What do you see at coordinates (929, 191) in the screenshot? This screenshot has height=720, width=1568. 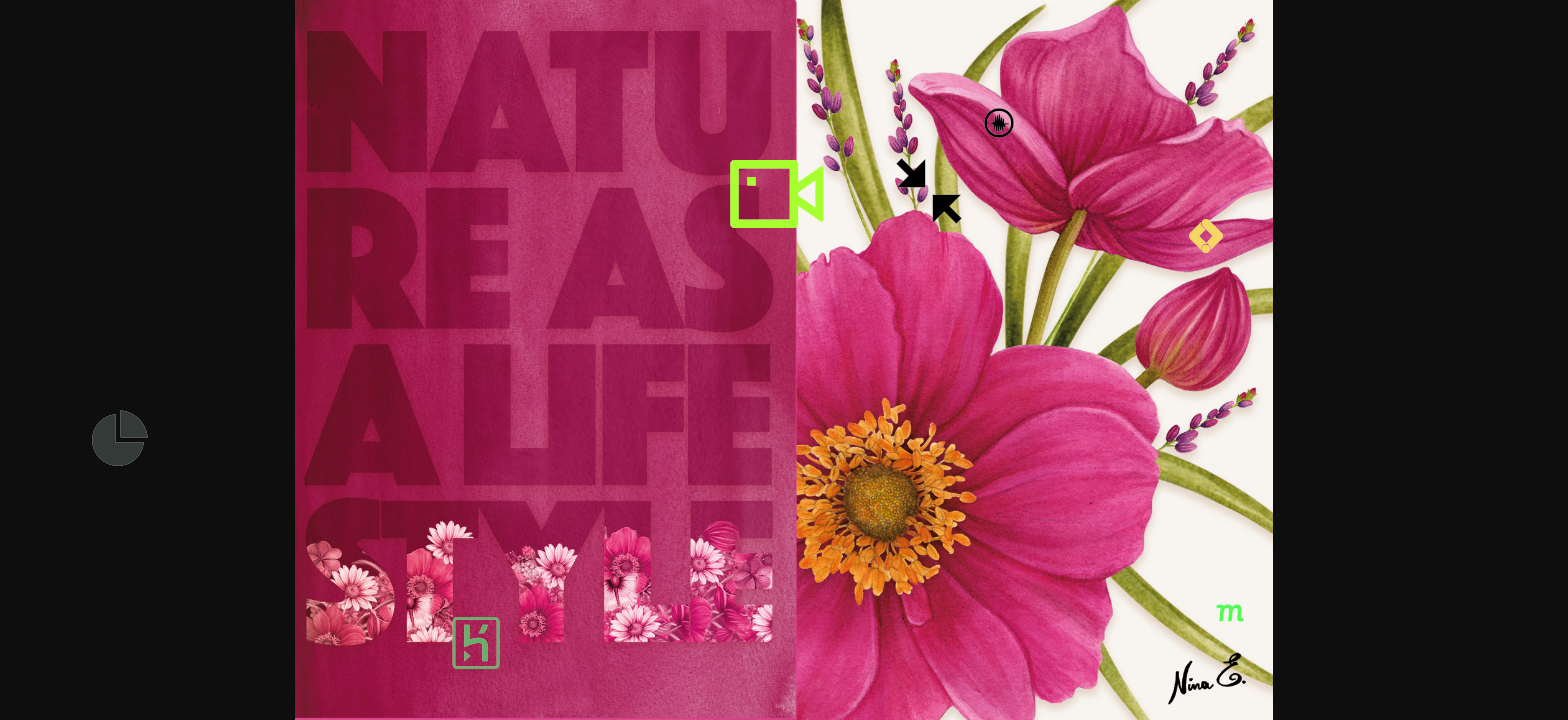 I see `collapse or minimize an expanded view` at bounding box center [929, 191].